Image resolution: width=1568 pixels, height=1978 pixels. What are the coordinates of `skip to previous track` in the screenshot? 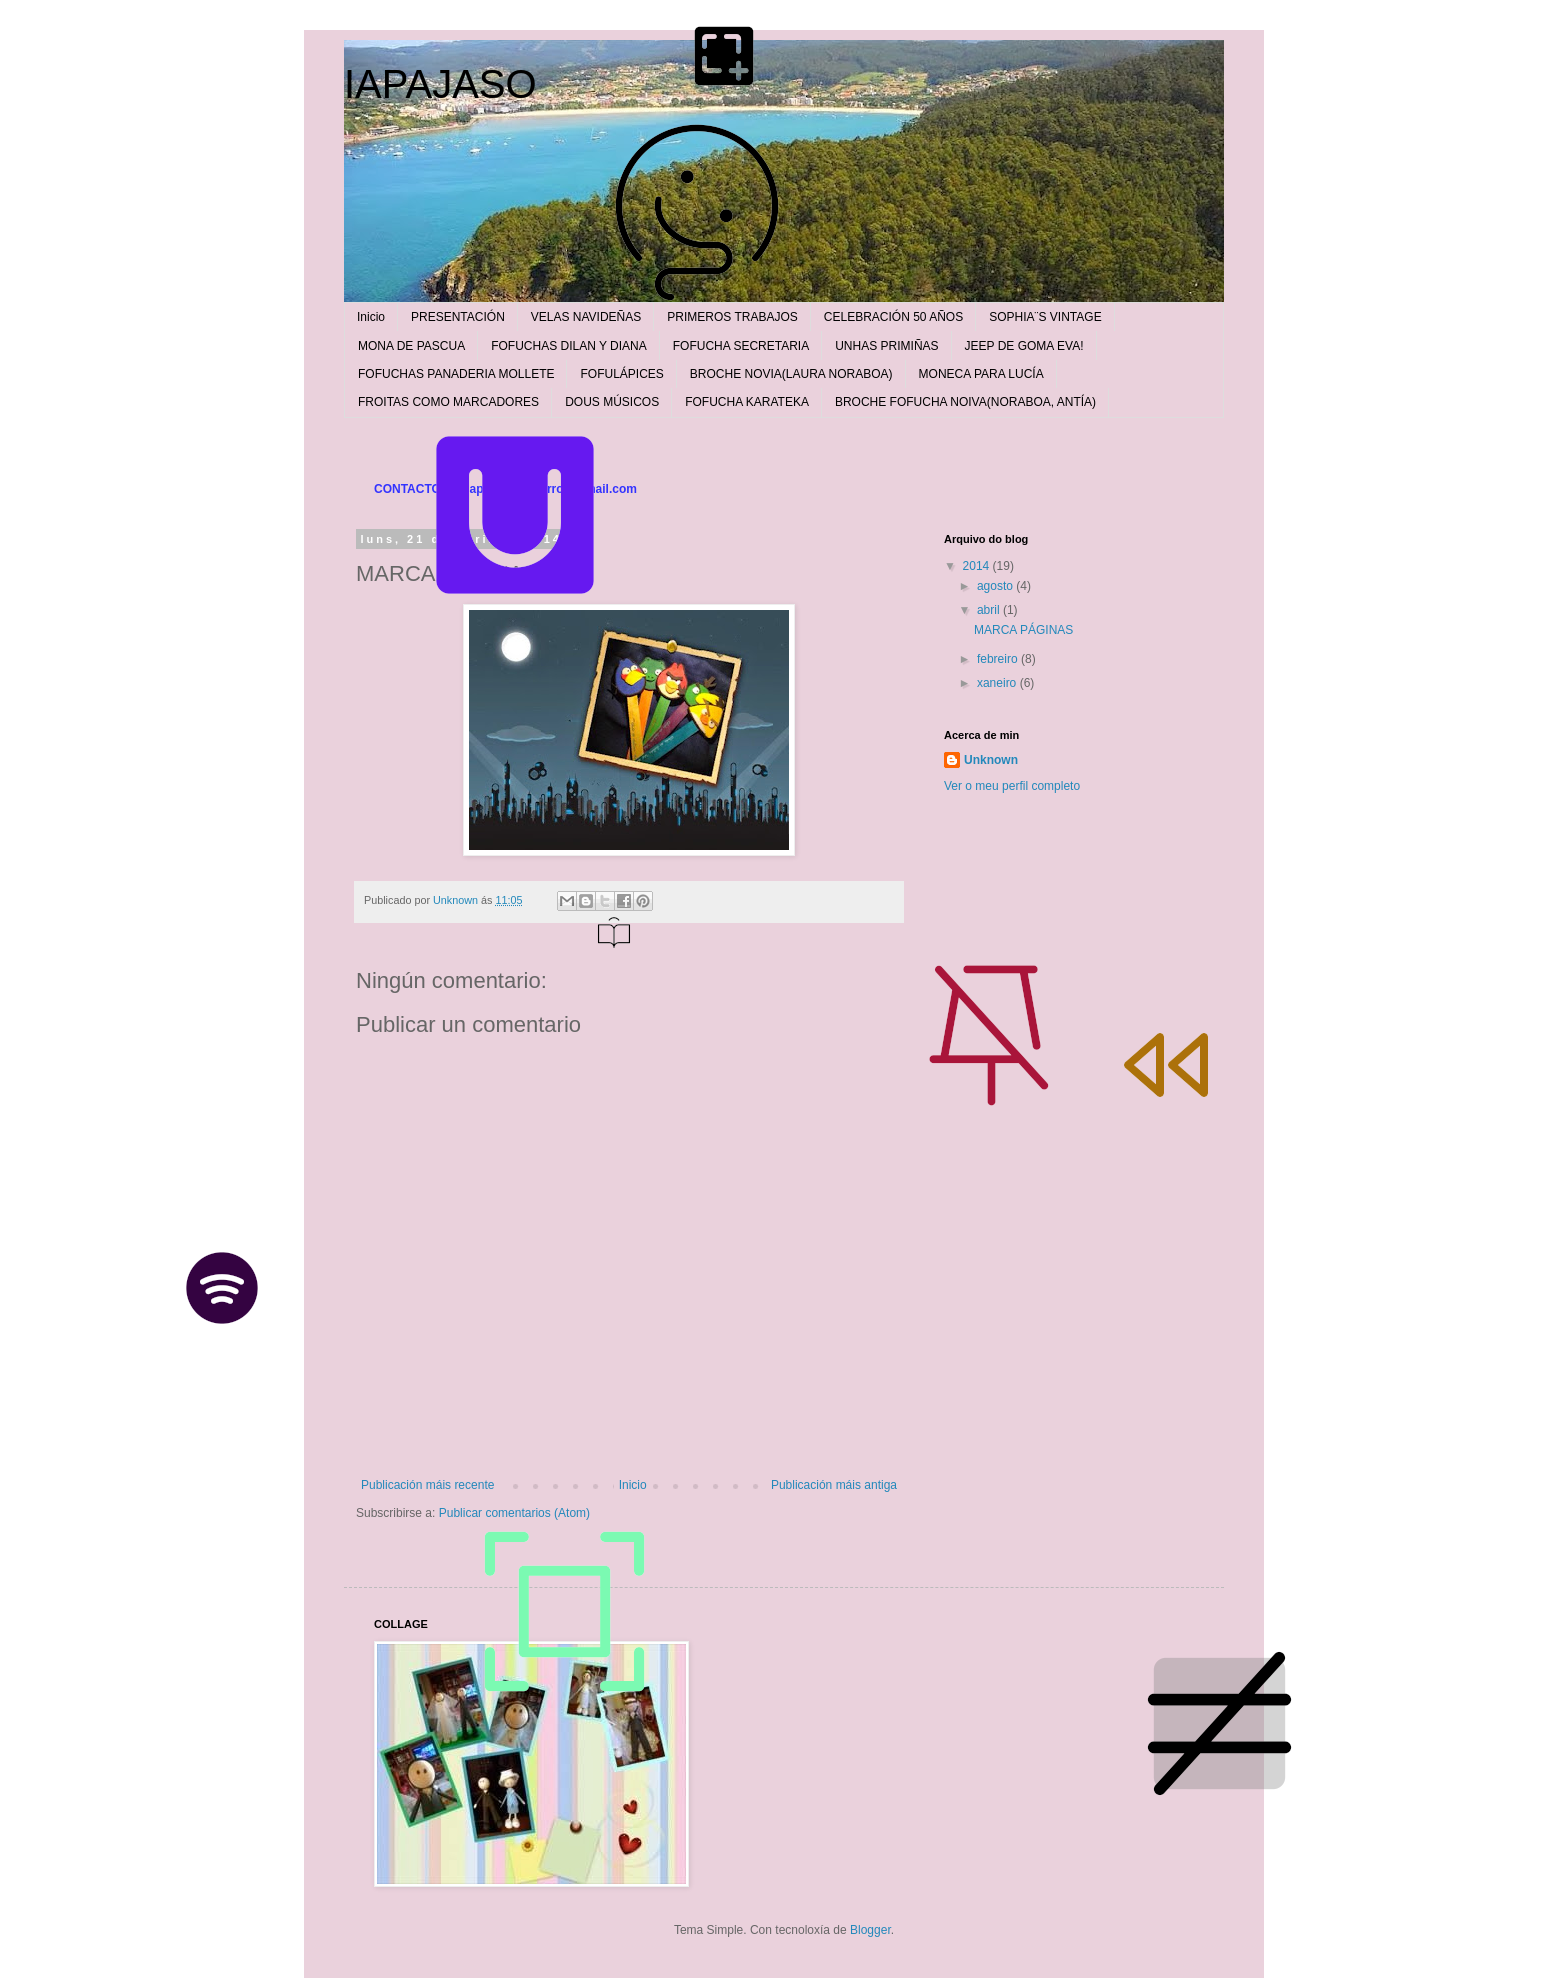 It's located at (1168, 1065).